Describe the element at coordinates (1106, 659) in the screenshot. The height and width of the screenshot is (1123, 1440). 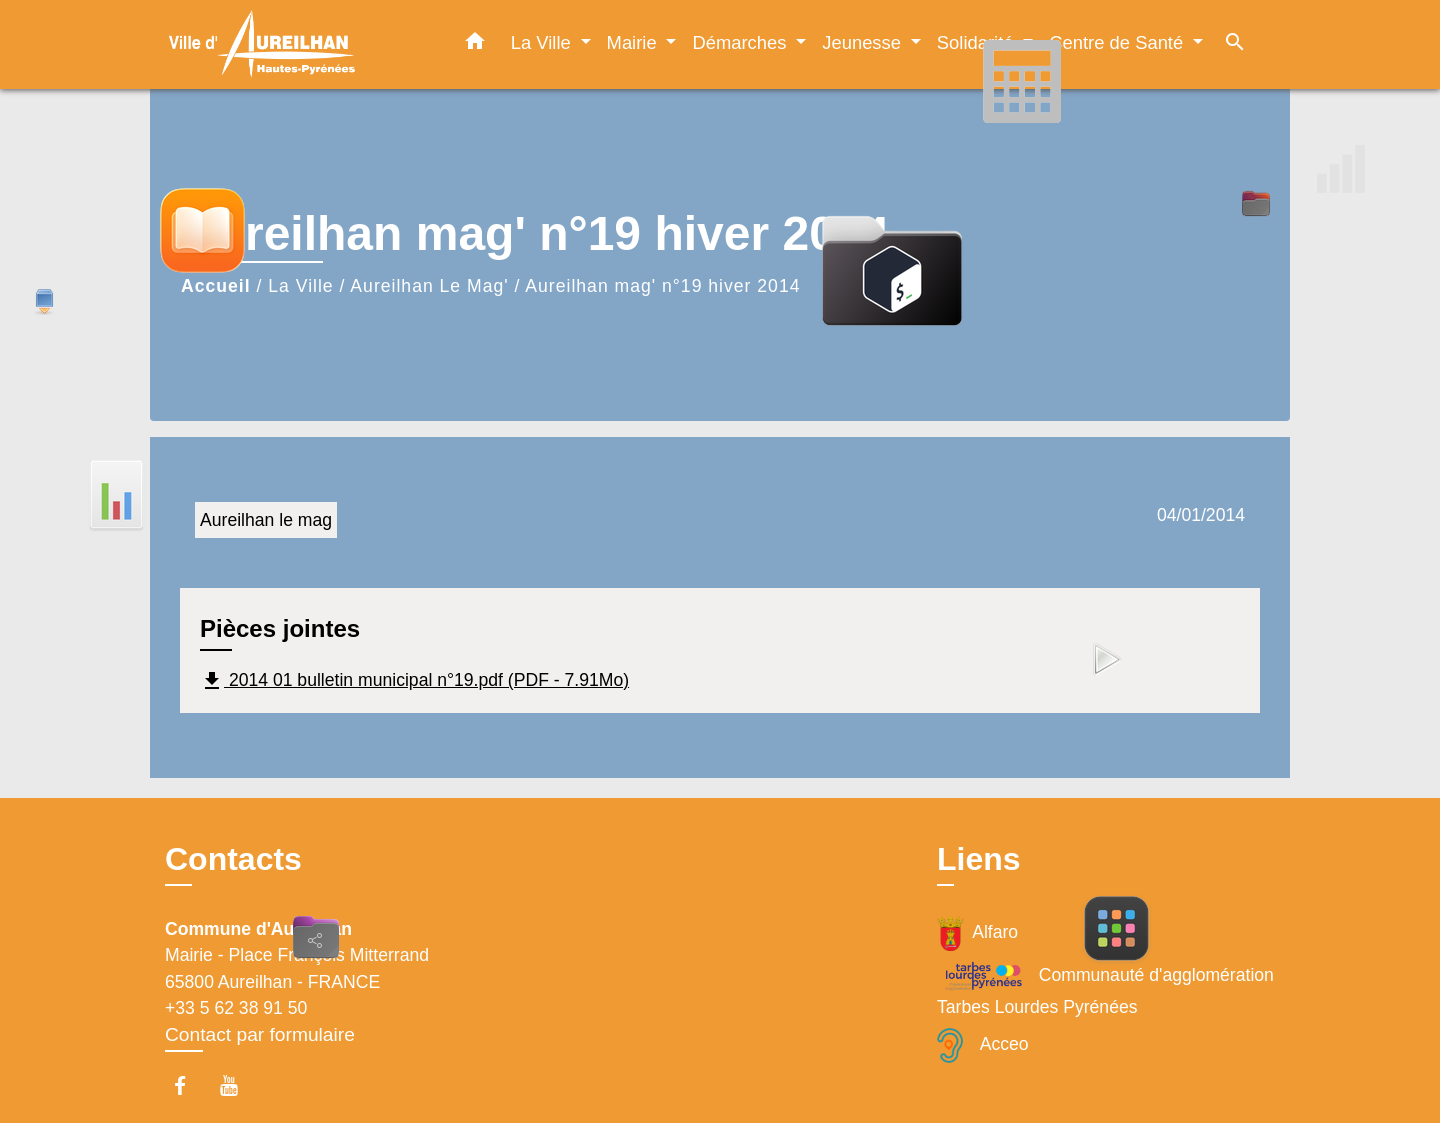
I see `start media playback` at that location.